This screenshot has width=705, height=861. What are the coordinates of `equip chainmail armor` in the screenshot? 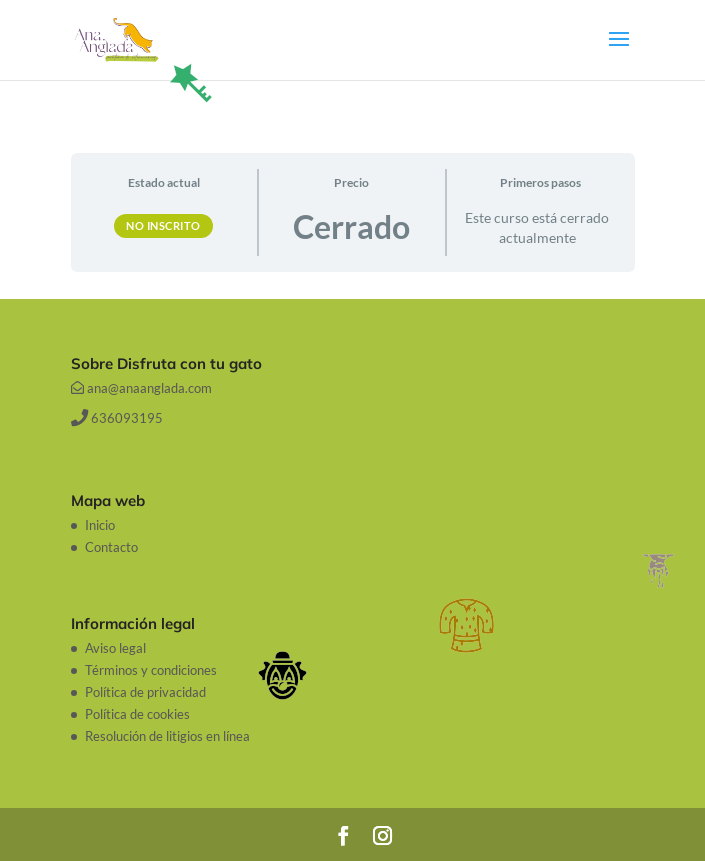 It's located at (466, 625).